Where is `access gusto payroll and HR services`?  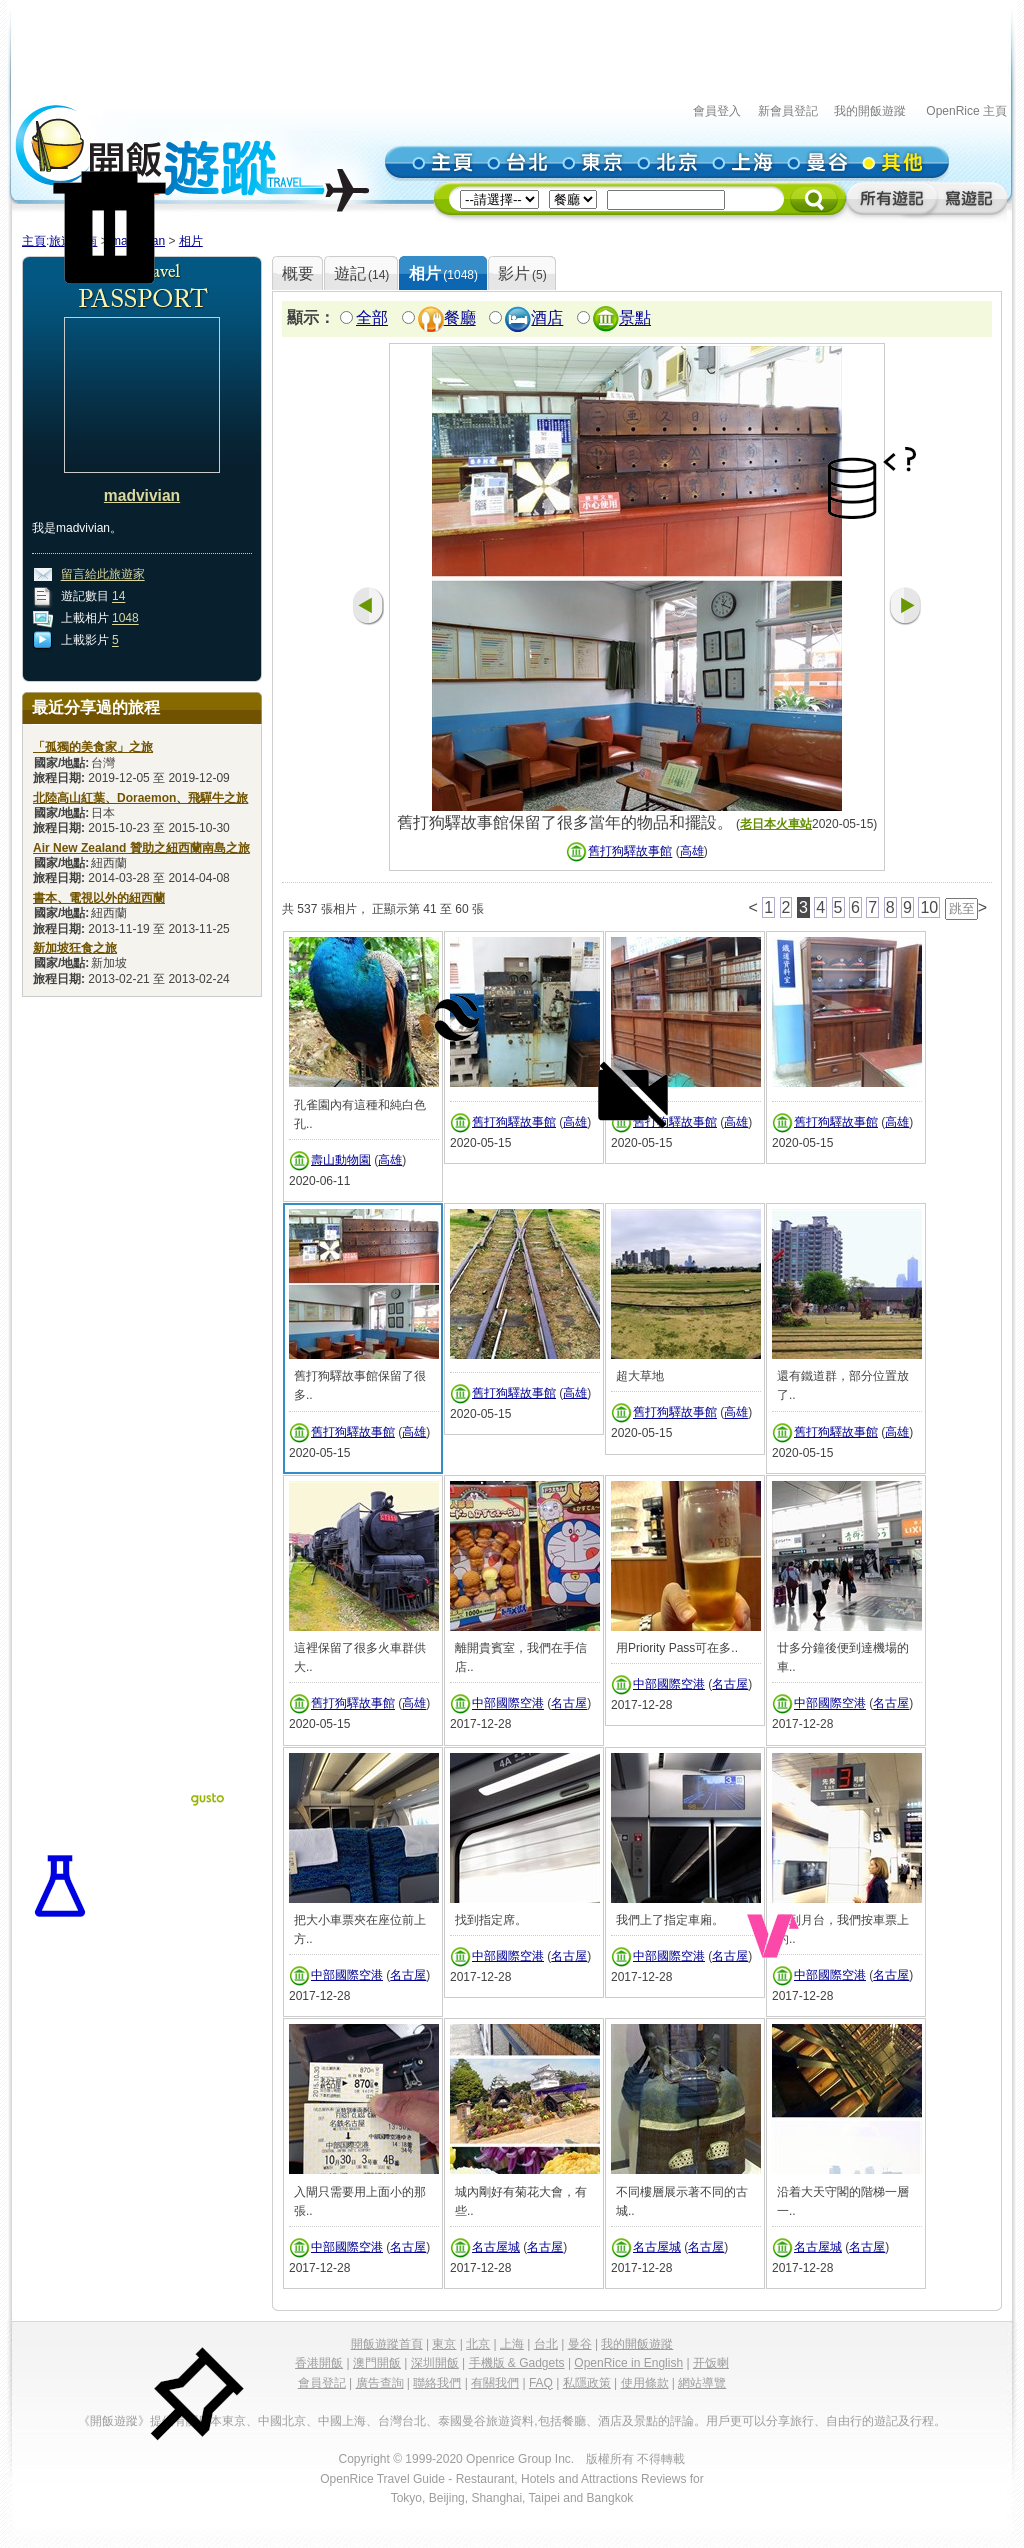
access gusto payroll and HR services is located at coordinates (207, 1799).